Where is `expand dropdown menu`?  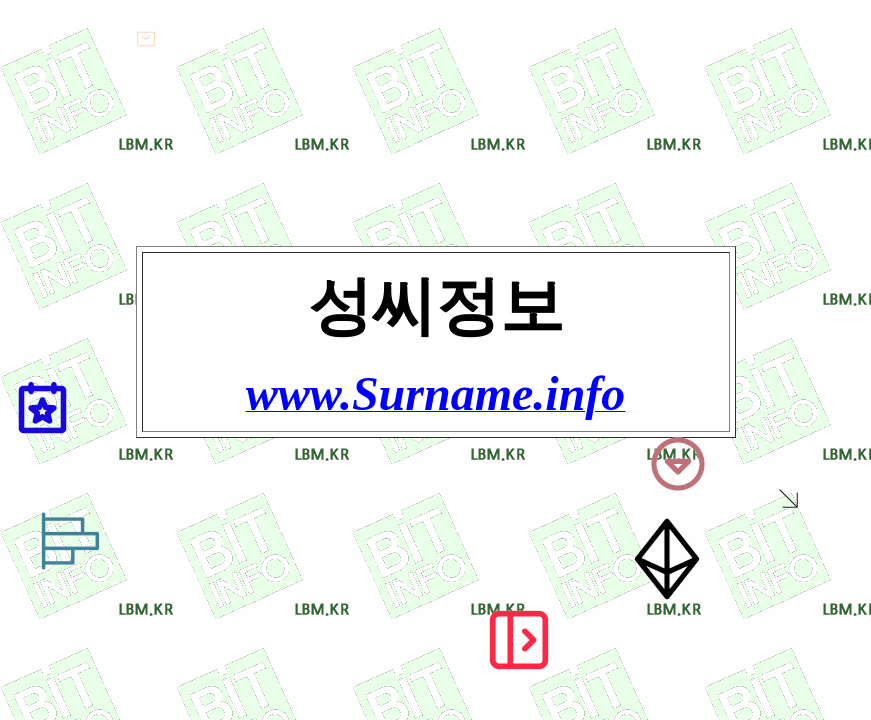 expand dropdown menu is located at coordinates (678, 464).